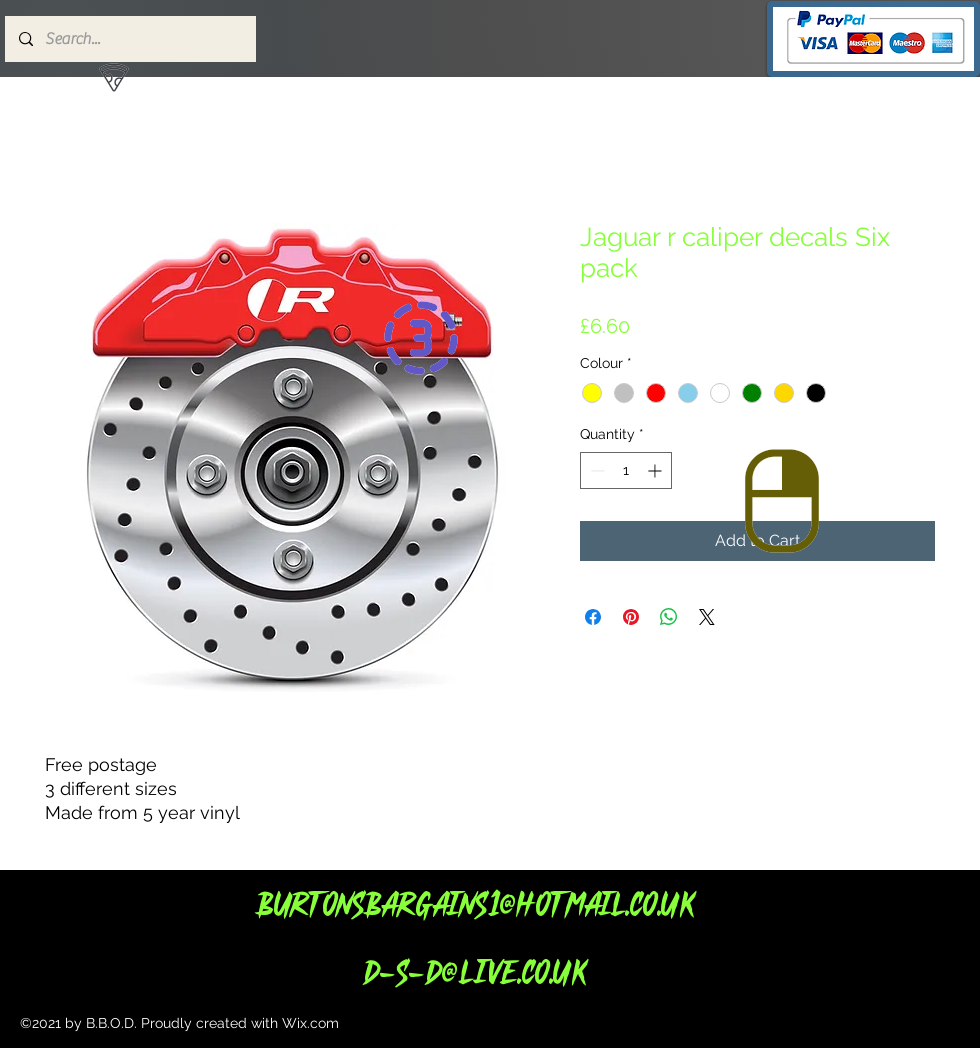 Image resolution: width=980 pixels, height=1048 pixels. I want to click on step 3 of a multi-step process, so click(421, 338).